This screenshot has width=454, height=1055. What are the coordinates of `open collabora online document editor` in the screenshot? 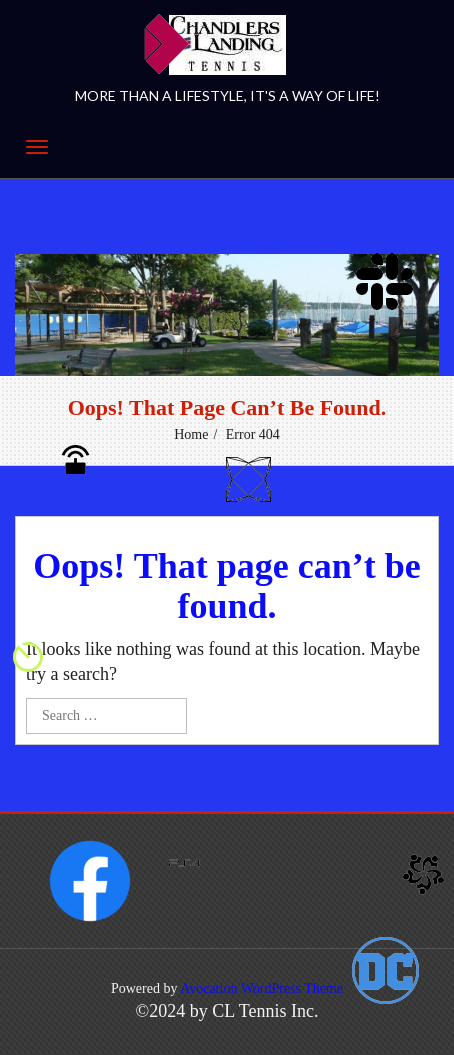 It's located at (167, 44).